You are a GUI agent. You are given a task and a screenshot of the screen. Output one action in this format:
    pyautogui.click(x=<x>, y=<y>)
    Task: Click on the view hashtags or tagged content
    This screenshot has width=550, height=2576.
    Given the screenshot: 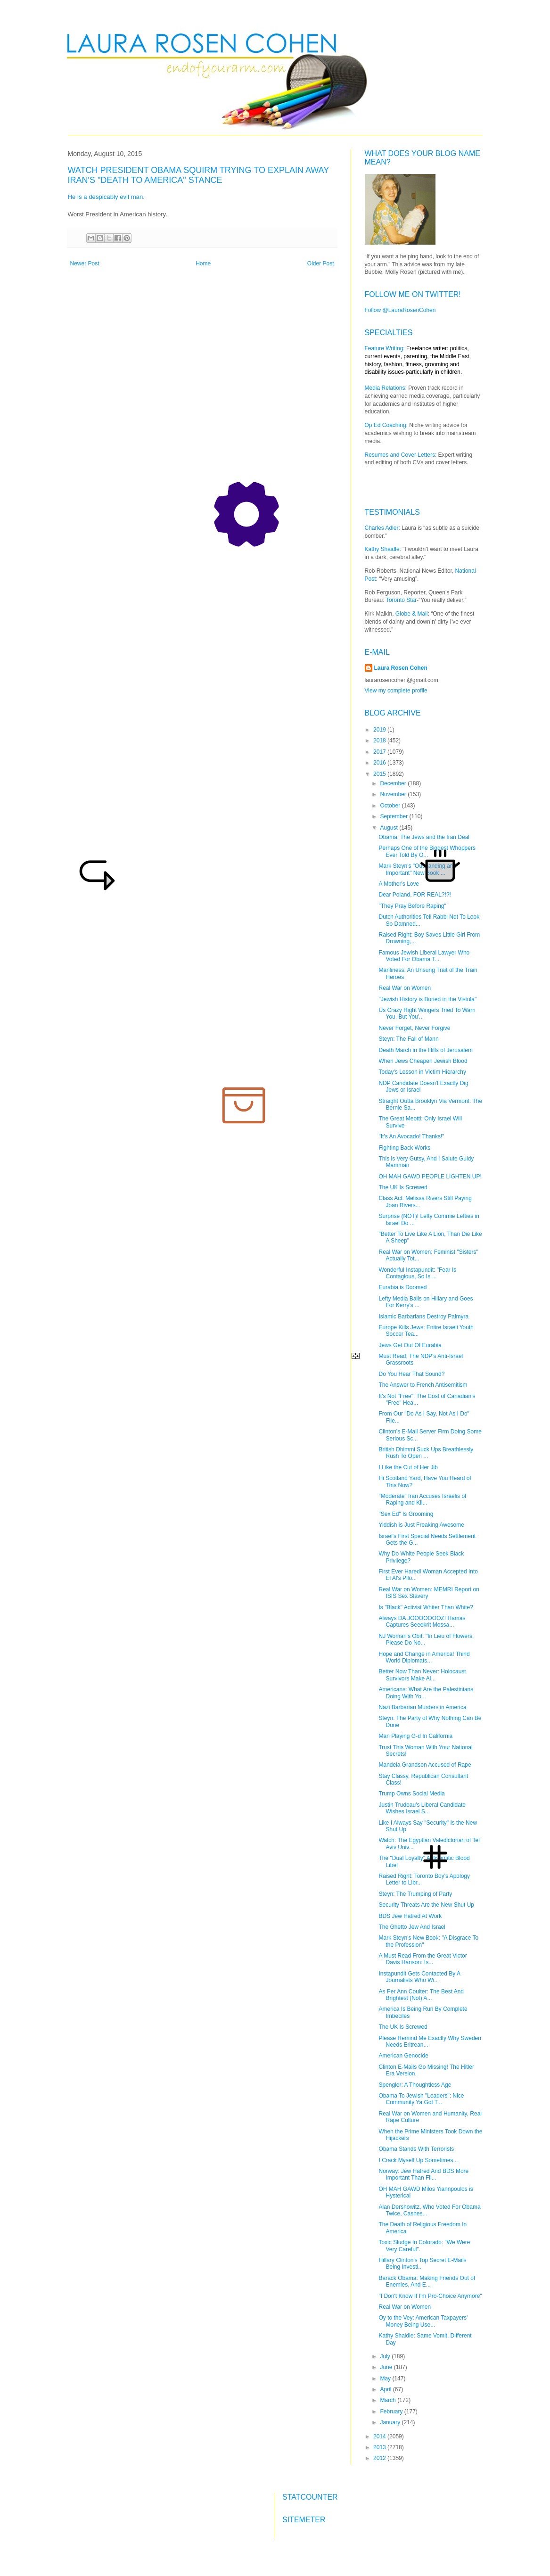 What is the action you would take?
    pyautogui.click(x=435, y=1857)
    